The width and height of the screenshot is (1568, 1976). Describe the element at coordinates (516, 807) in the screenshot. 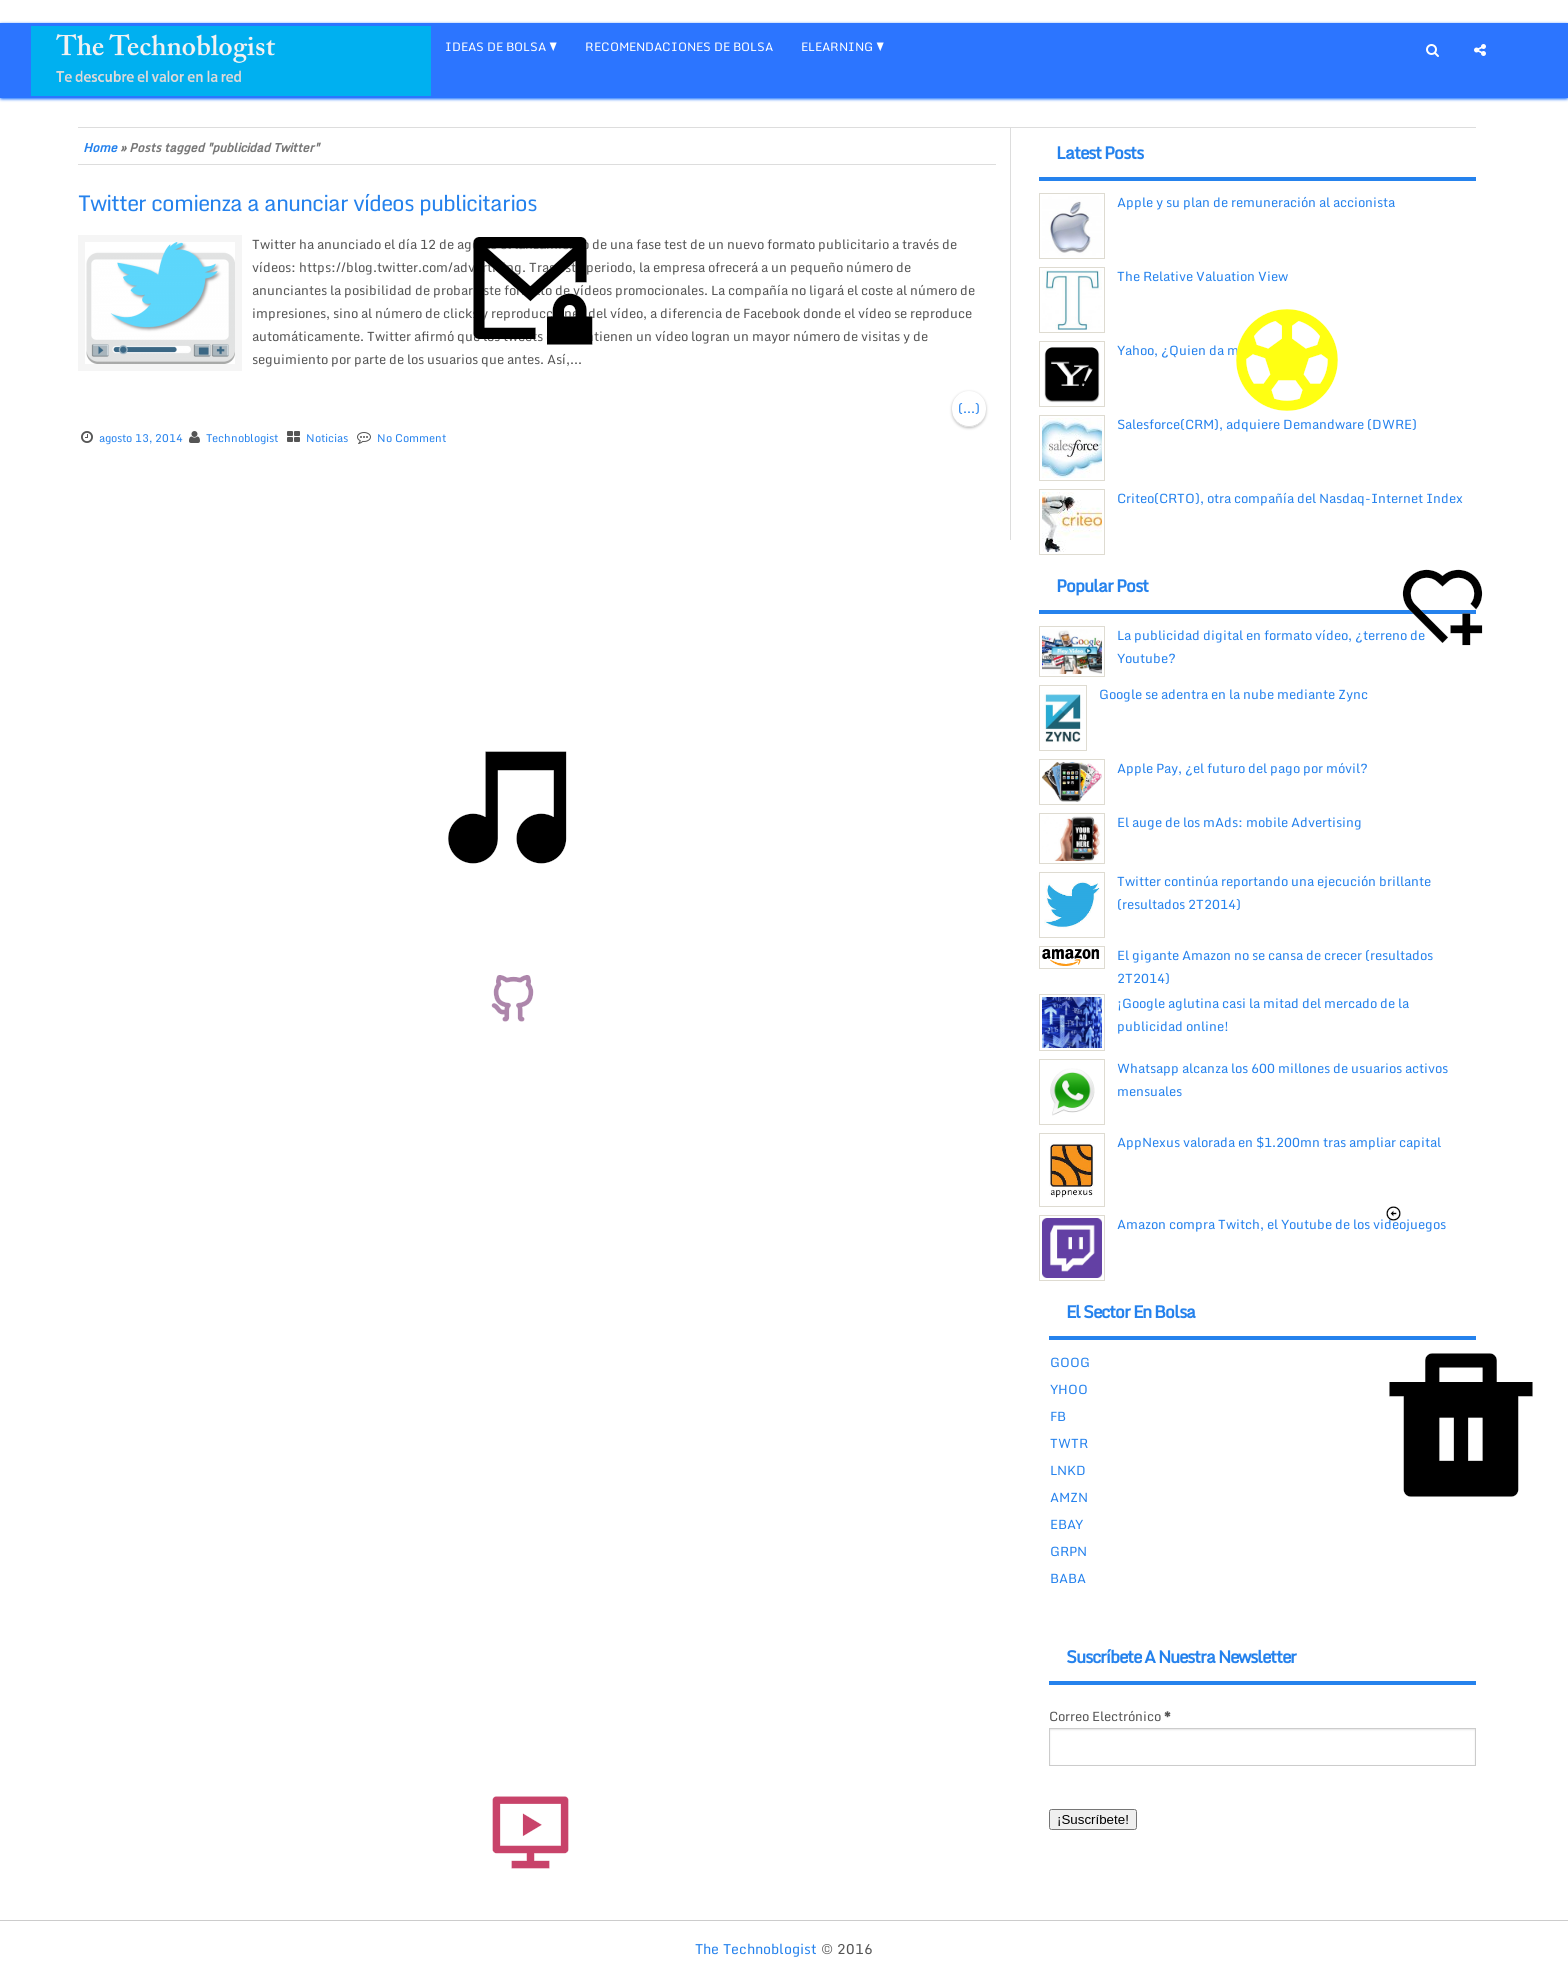

I see `open music player or library` at that location.